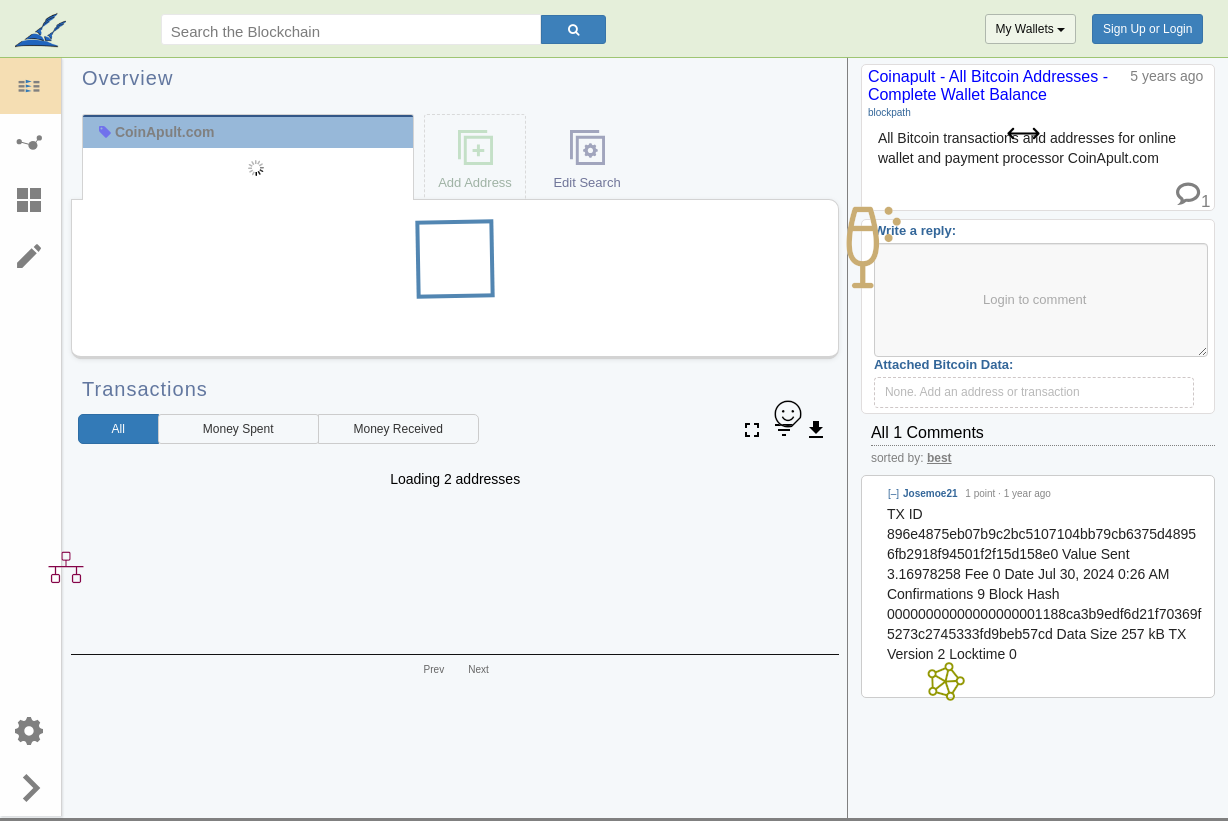 Image resolution: width=1228 pixels, height=821 pixels. Describe the element at coordinates (66, 568) in the screenshot. I see `view network topology or connections` at that location.